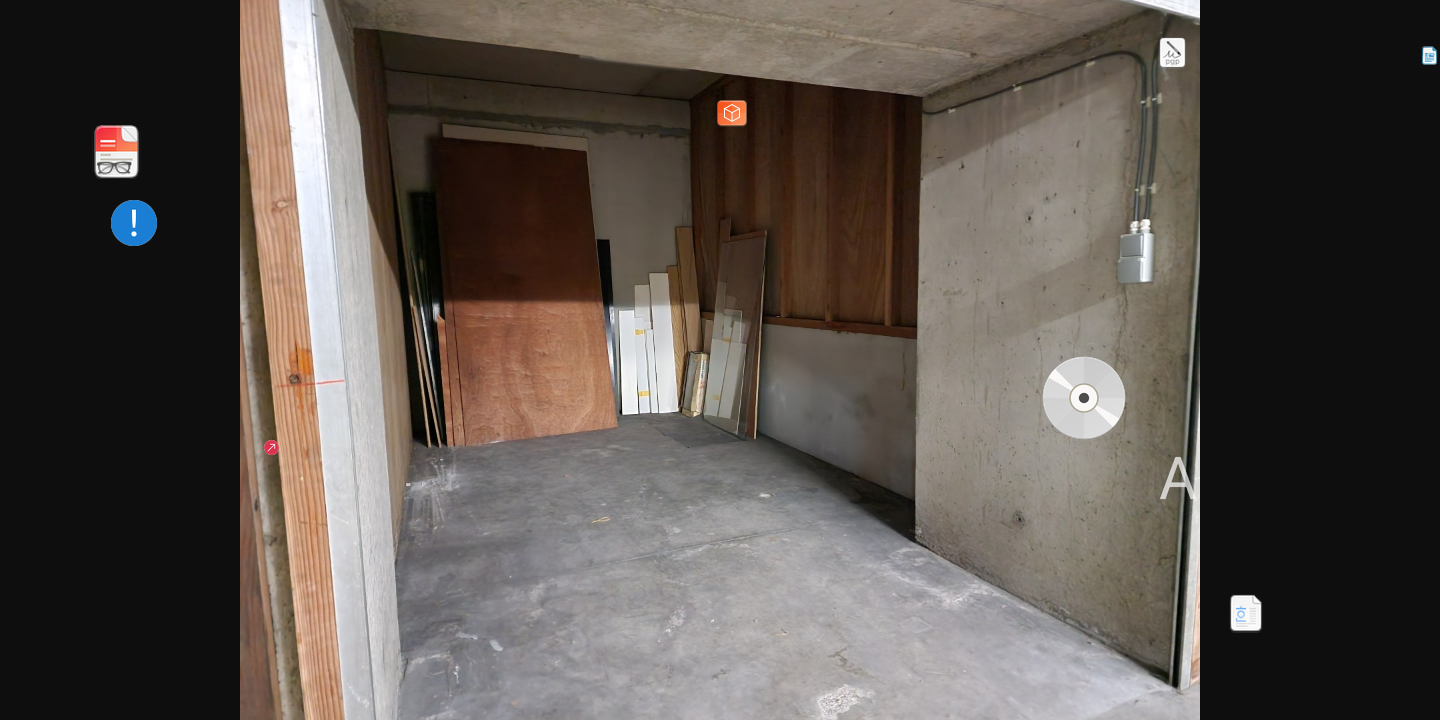 Image resolution: width=1440 pixels, height=720 pixels. Describe the element at coordinates (116, 151) in the screenshot. I see `open the papers app for reading articles` at that location.